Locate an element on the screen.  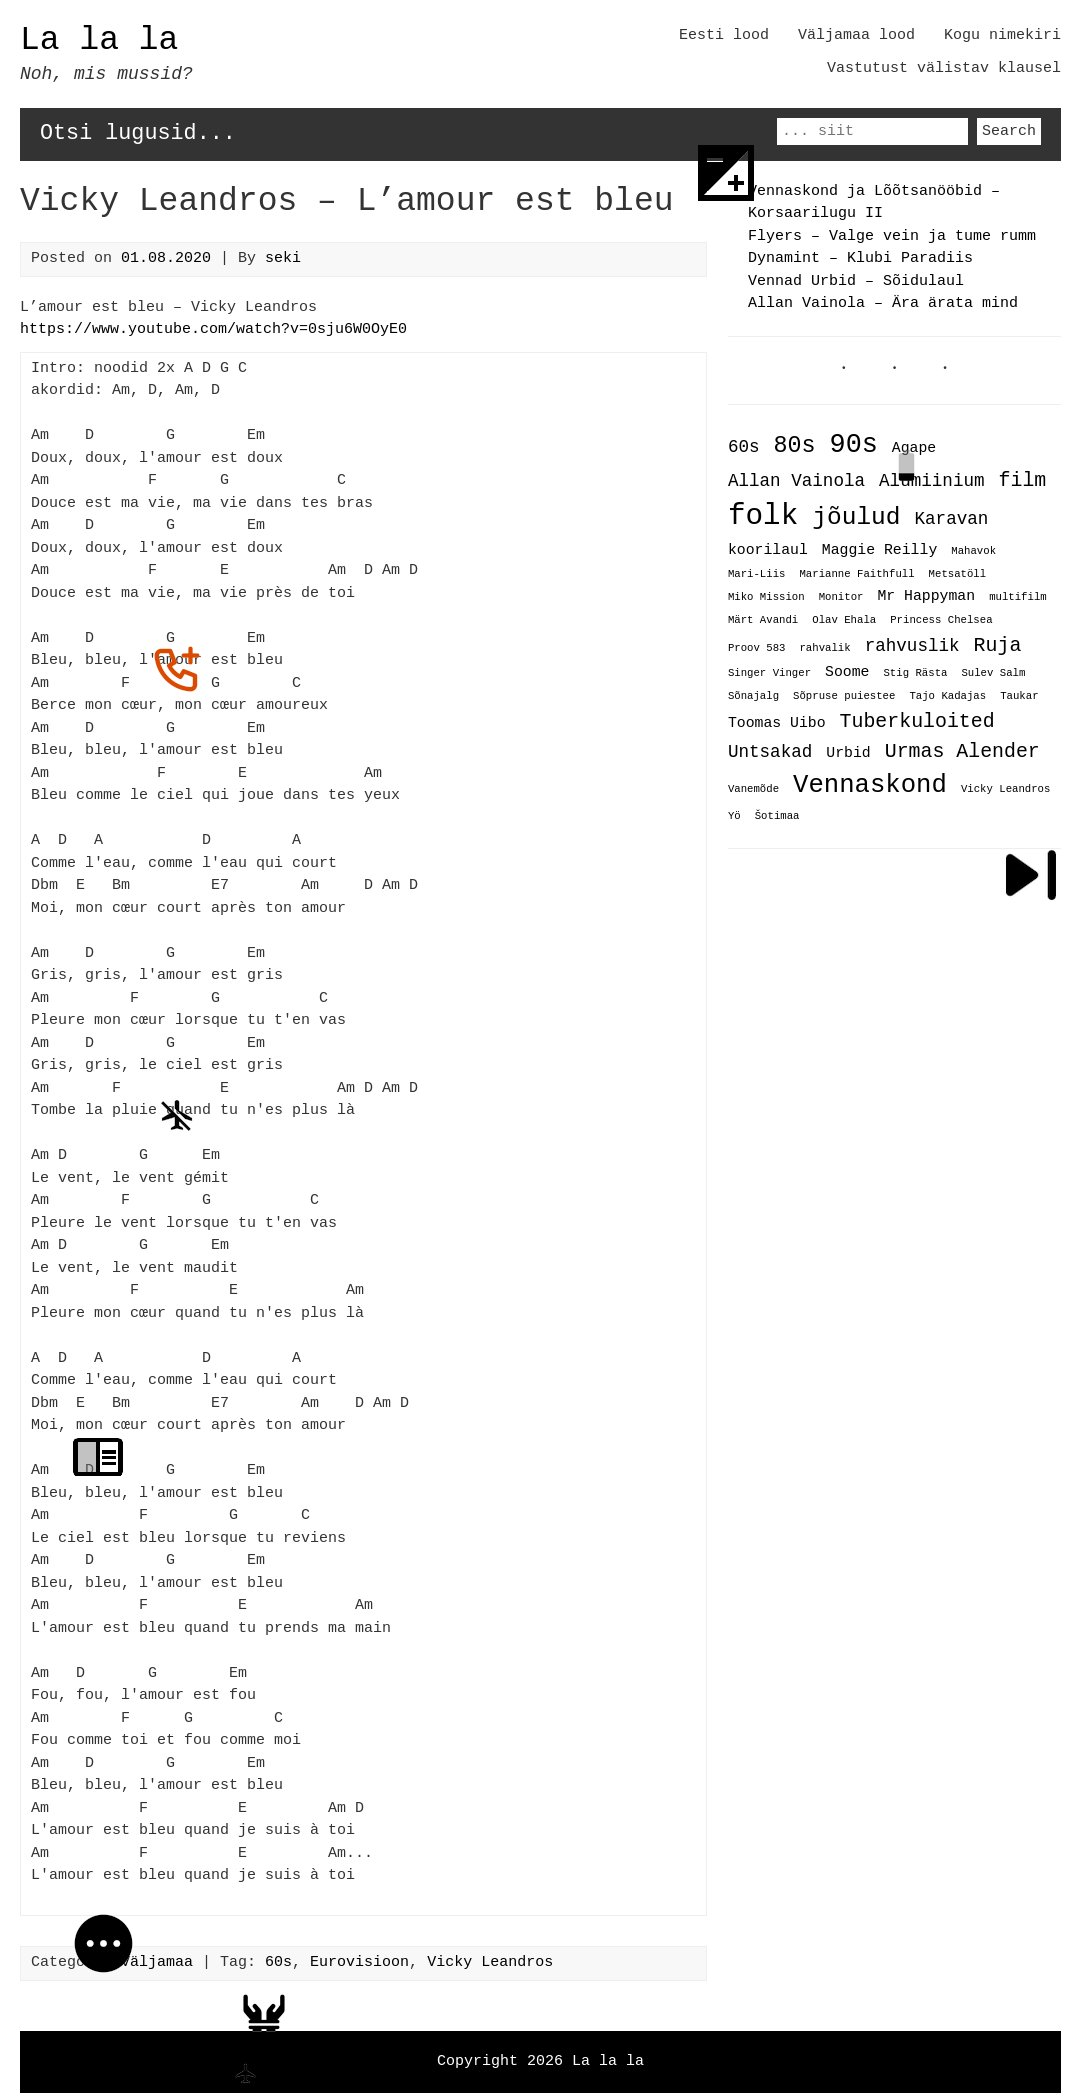
indicates low battery level at 20% is located at coordinates (906, 465).